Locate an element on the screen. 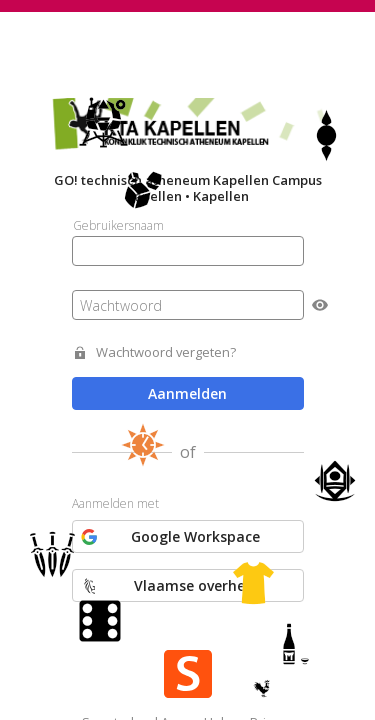  access space exploration game content is located at coordinates (103, 122).